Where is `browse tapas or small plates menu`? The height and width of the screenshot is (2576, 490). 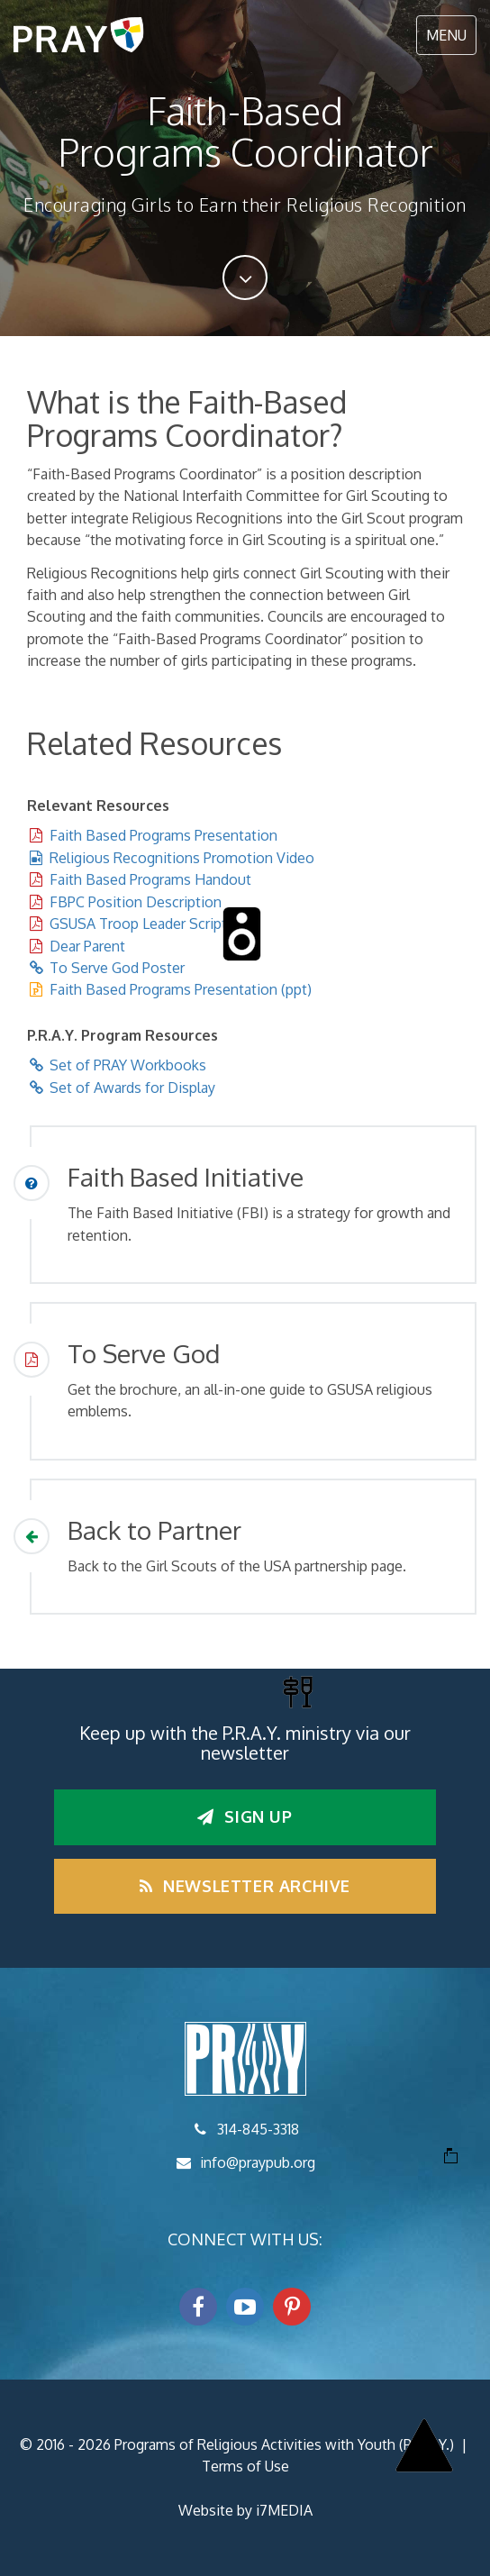
browse tapas or small plates menu is located at coordinates (298, 1692).